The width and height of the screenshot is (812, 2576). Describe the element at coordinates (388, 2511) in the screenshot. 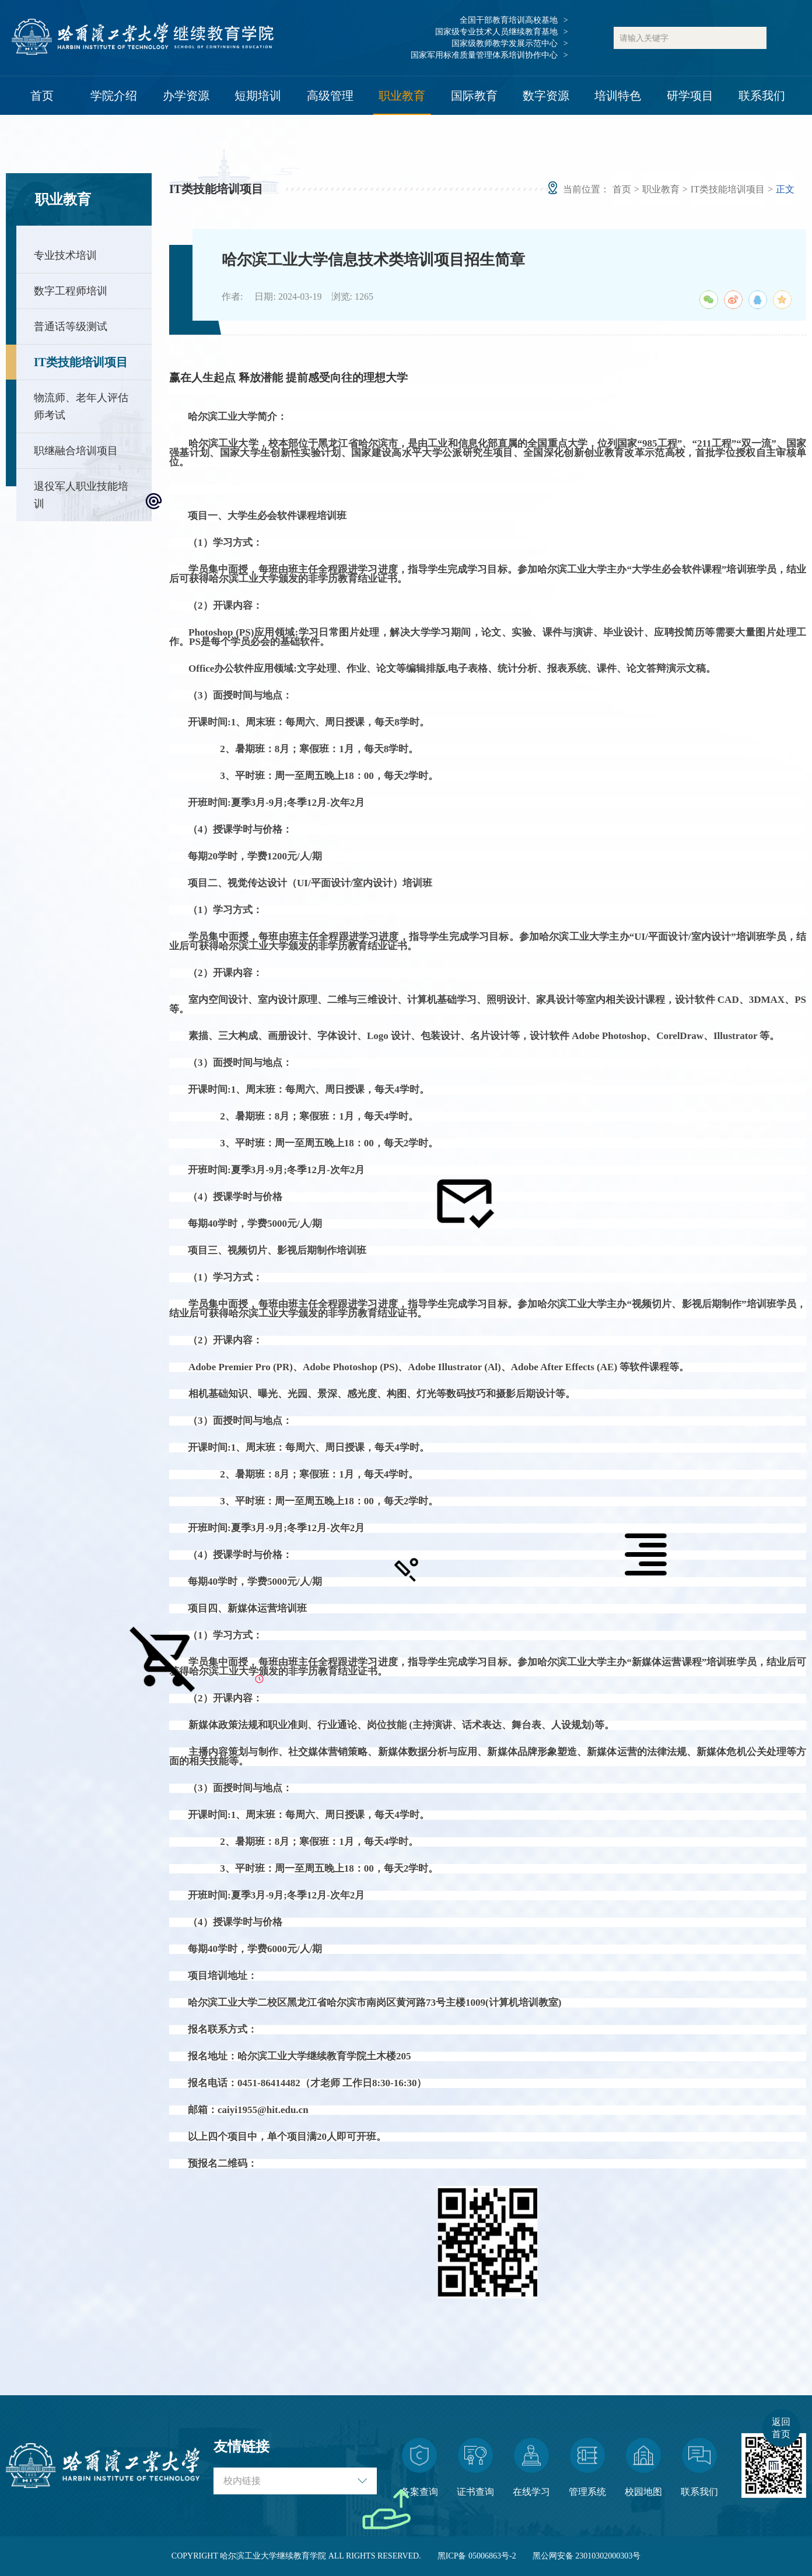

I see `upload or send via hand gesture` at that location.